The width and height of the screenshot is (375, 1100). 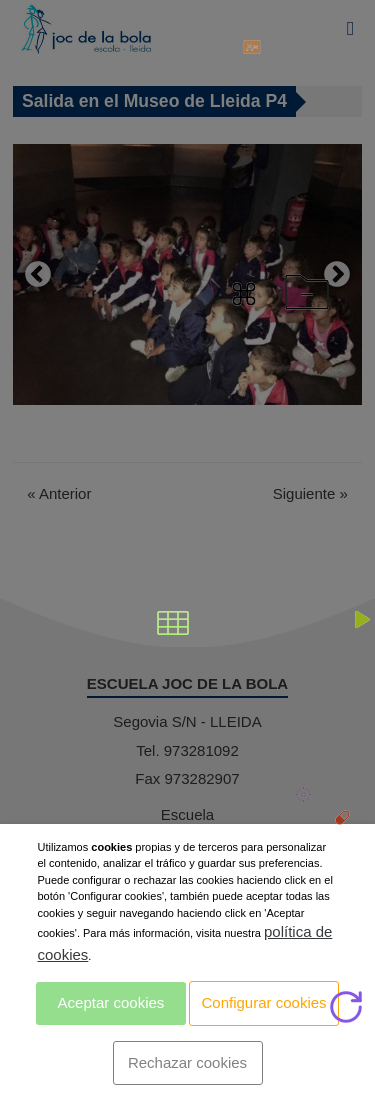 What do you see at coordinates (360, 619) in the screenshot?
I see `start or resume media playback` at bounding box center [360, 619].